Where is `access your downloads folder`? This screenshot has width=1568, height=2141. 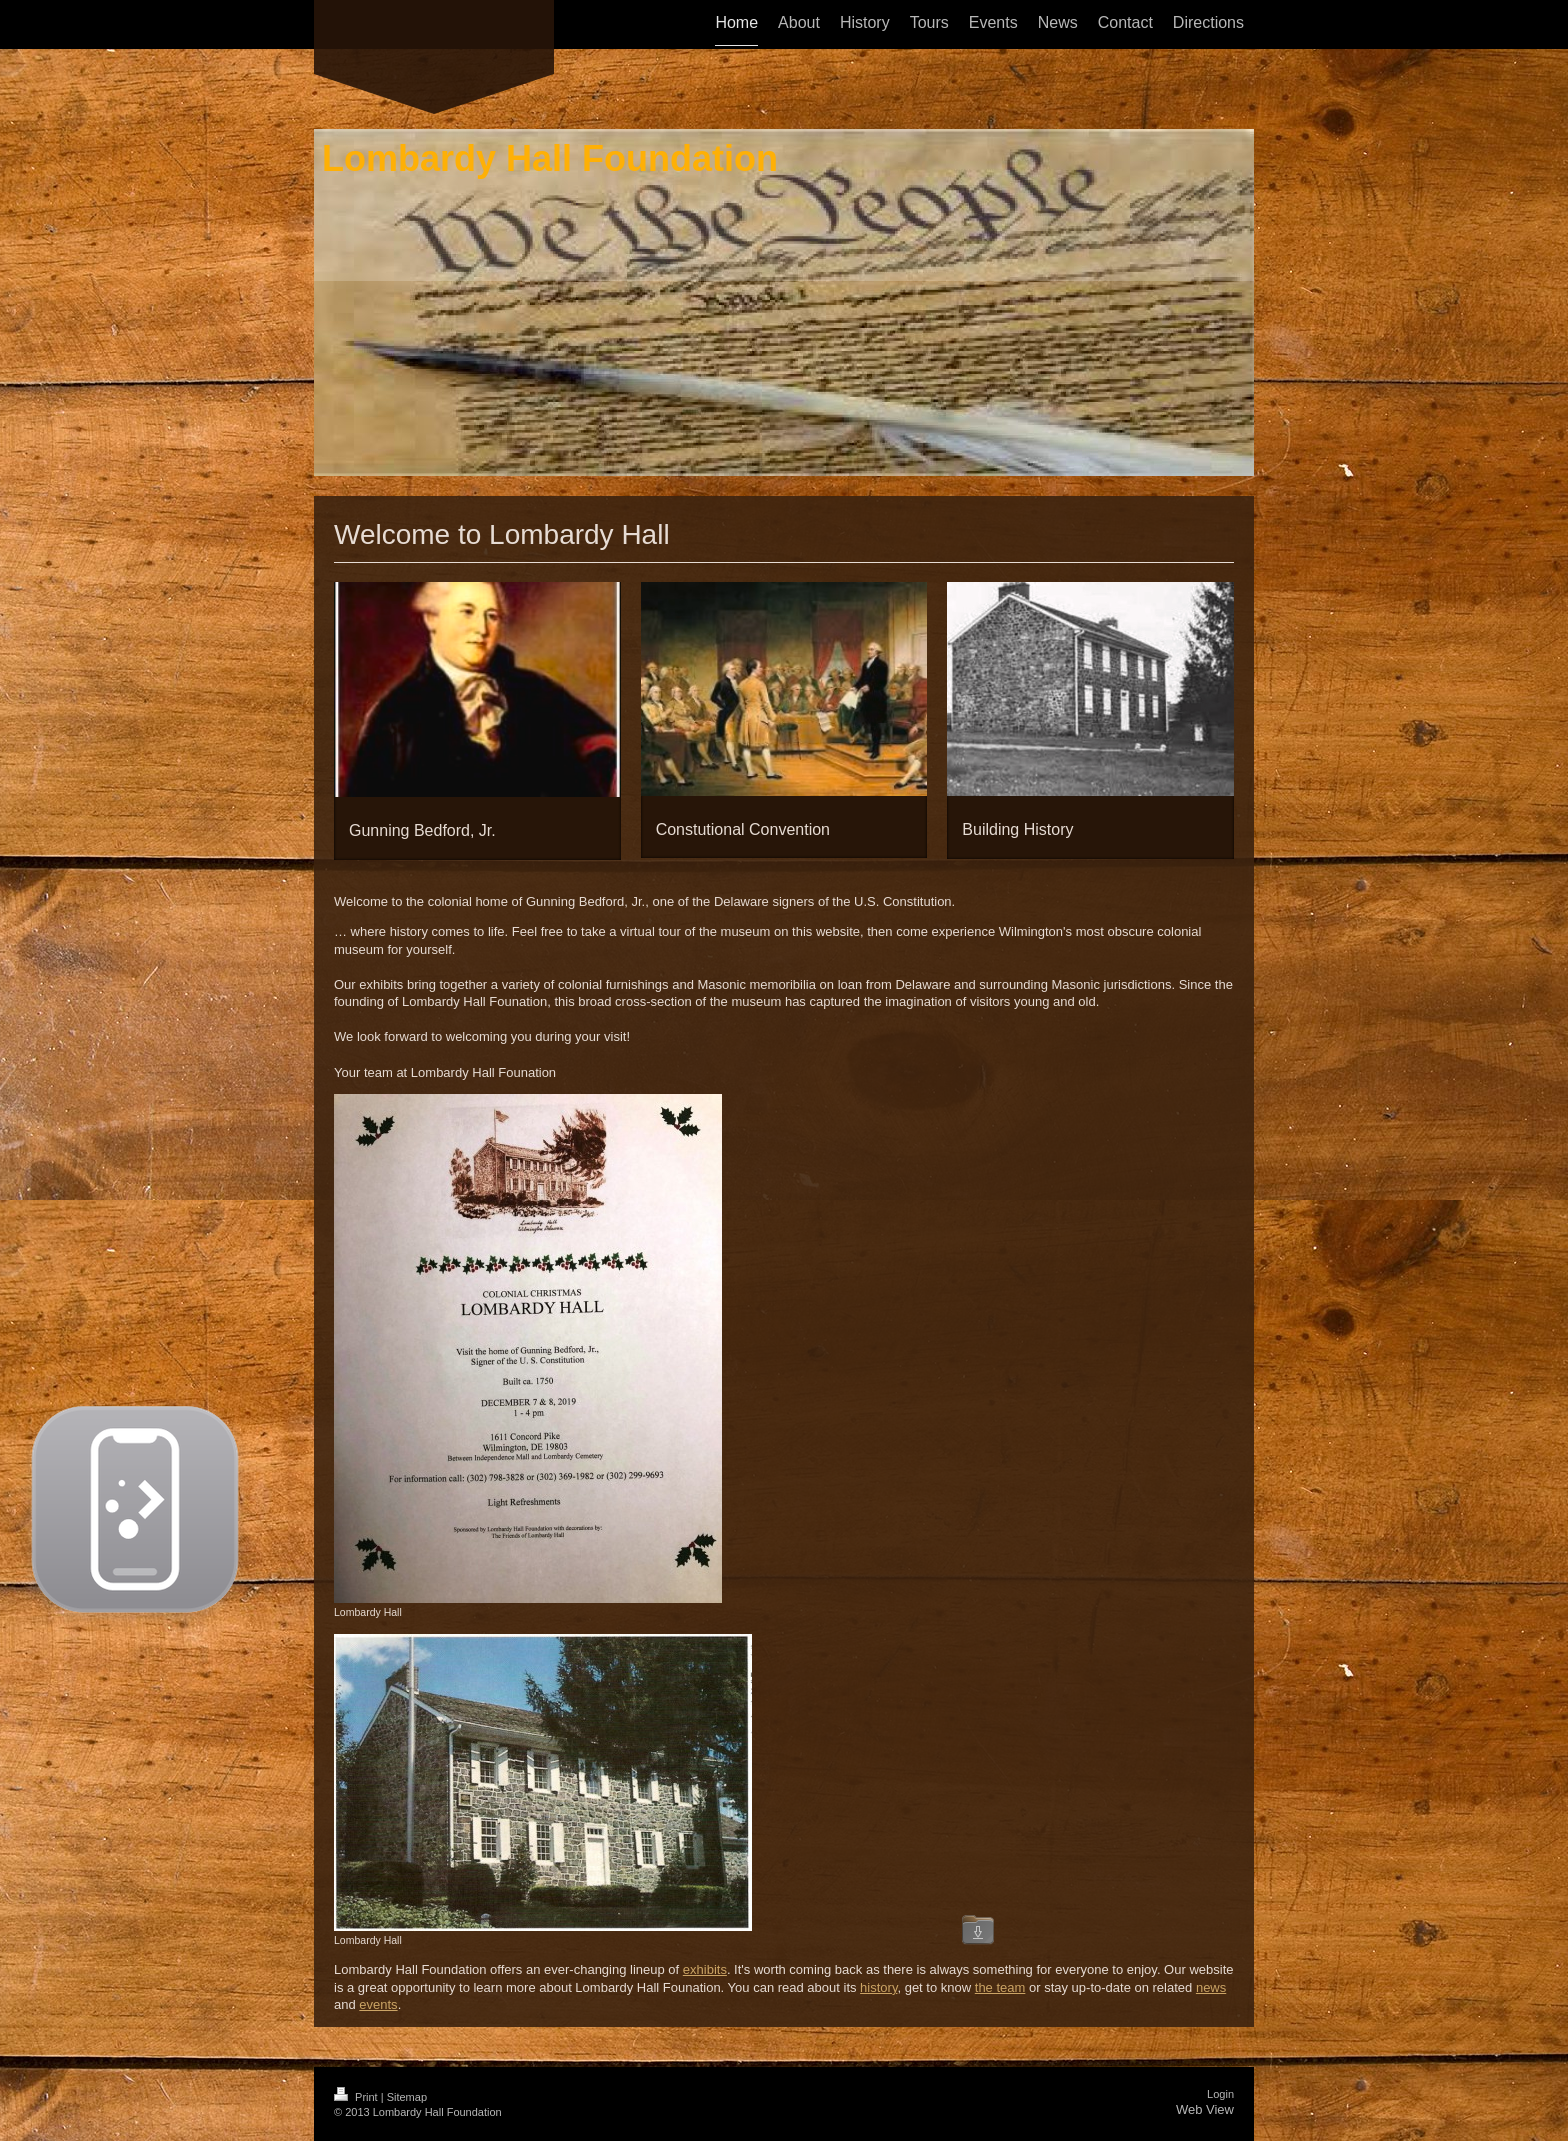 access your downloads folder is located at coordinates (978, 1929).